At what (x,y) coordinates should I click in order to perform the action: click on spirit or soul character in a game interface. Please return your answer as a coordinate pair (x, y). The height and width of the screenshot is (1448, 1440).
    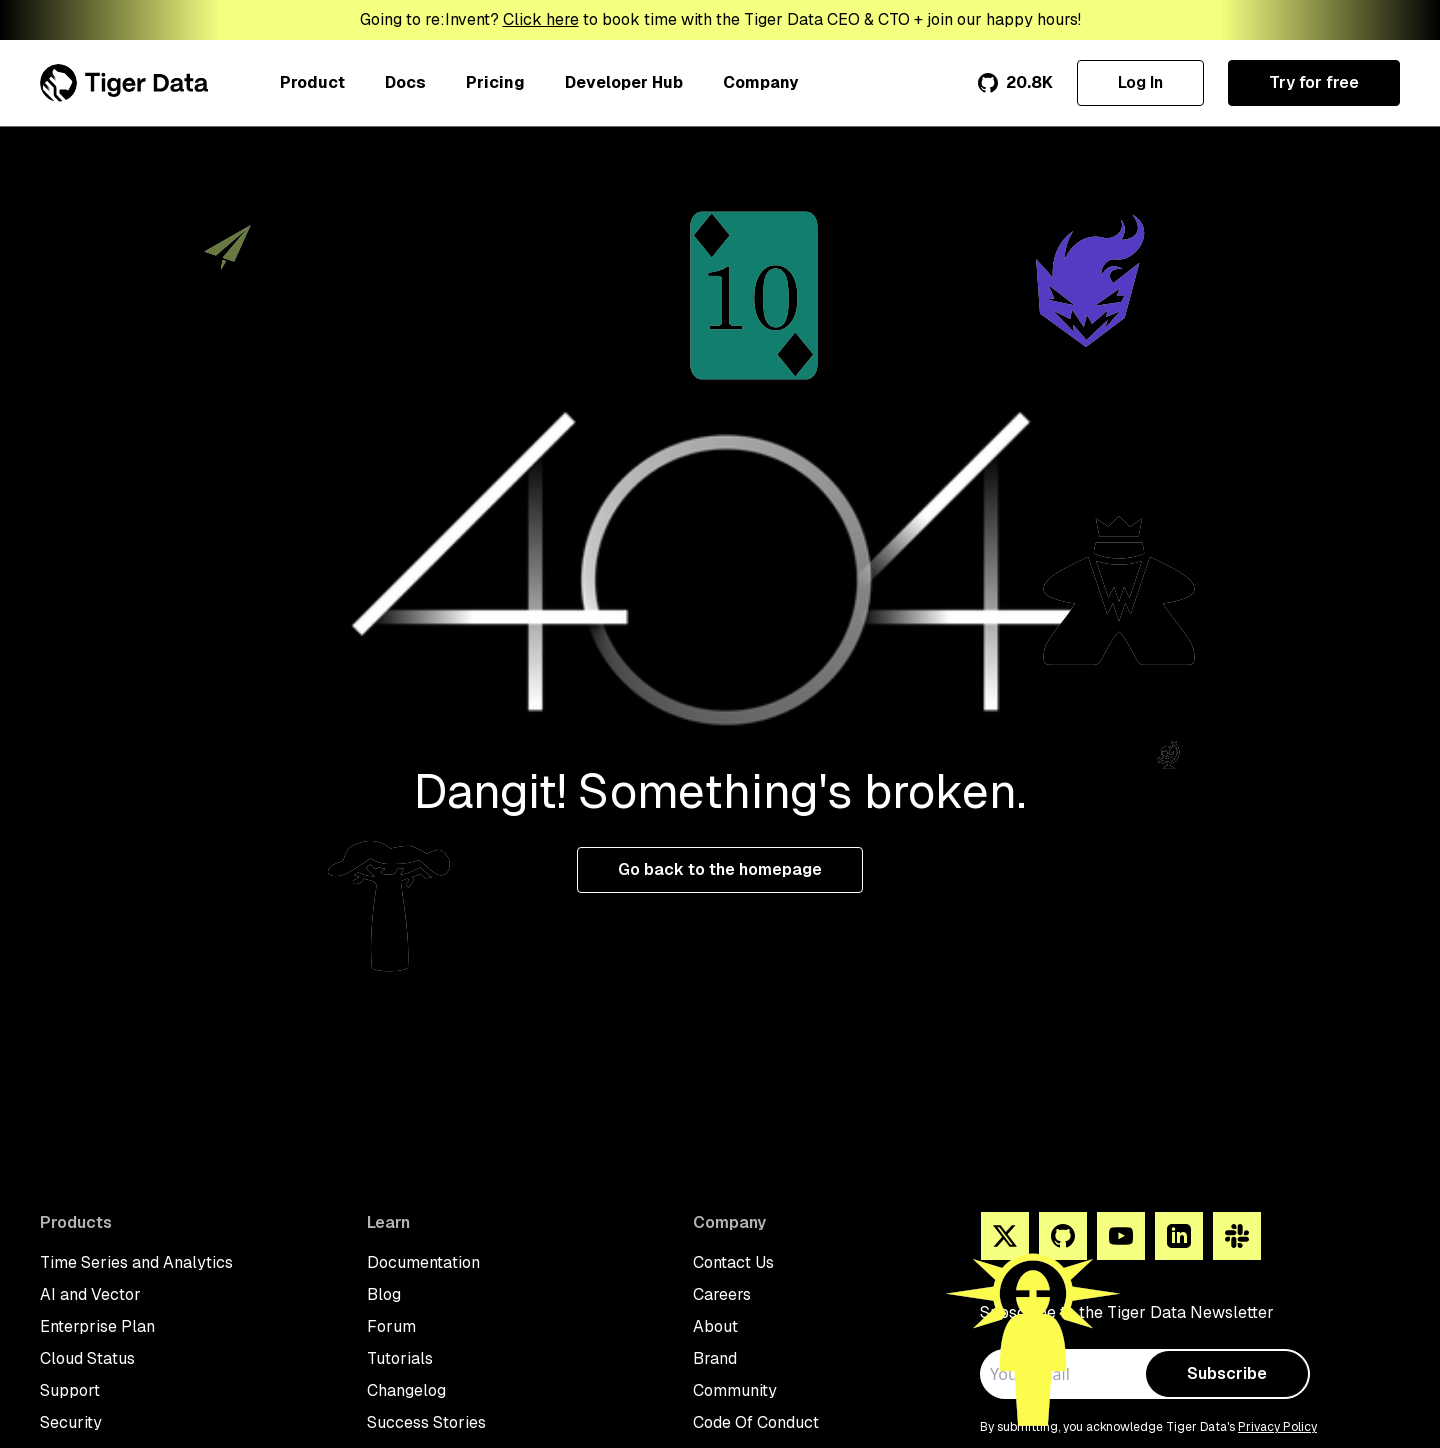
    Looking at the image, I should click on (1086, 280).